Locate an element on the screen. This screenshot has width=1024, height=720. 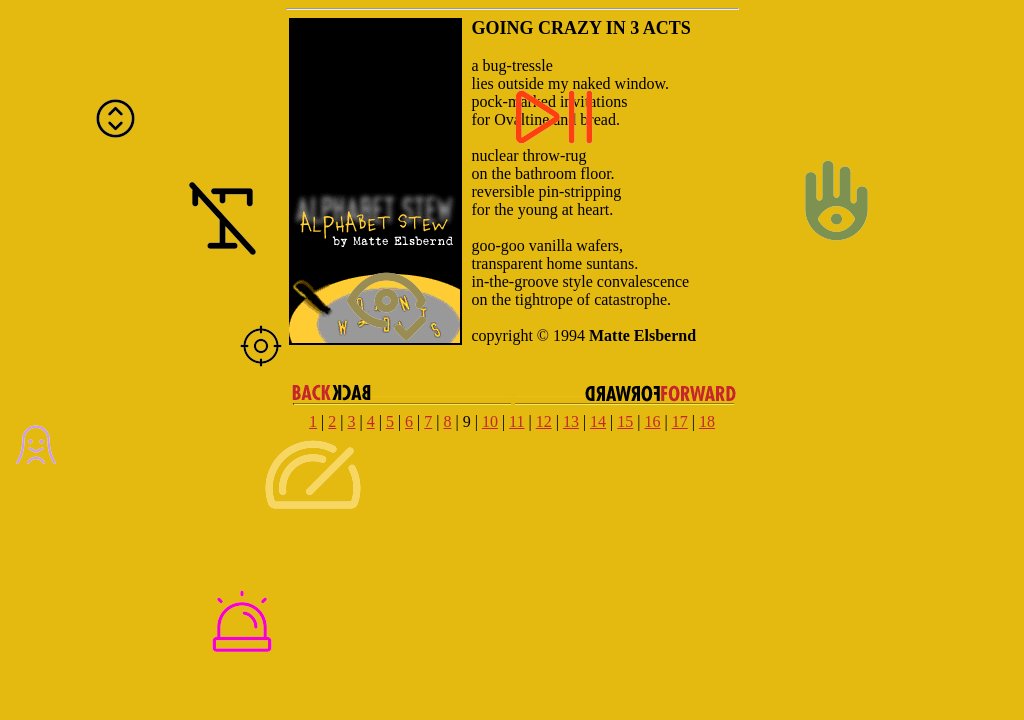
toggle between play and pause for media playback is located at coordinates (554, 117).